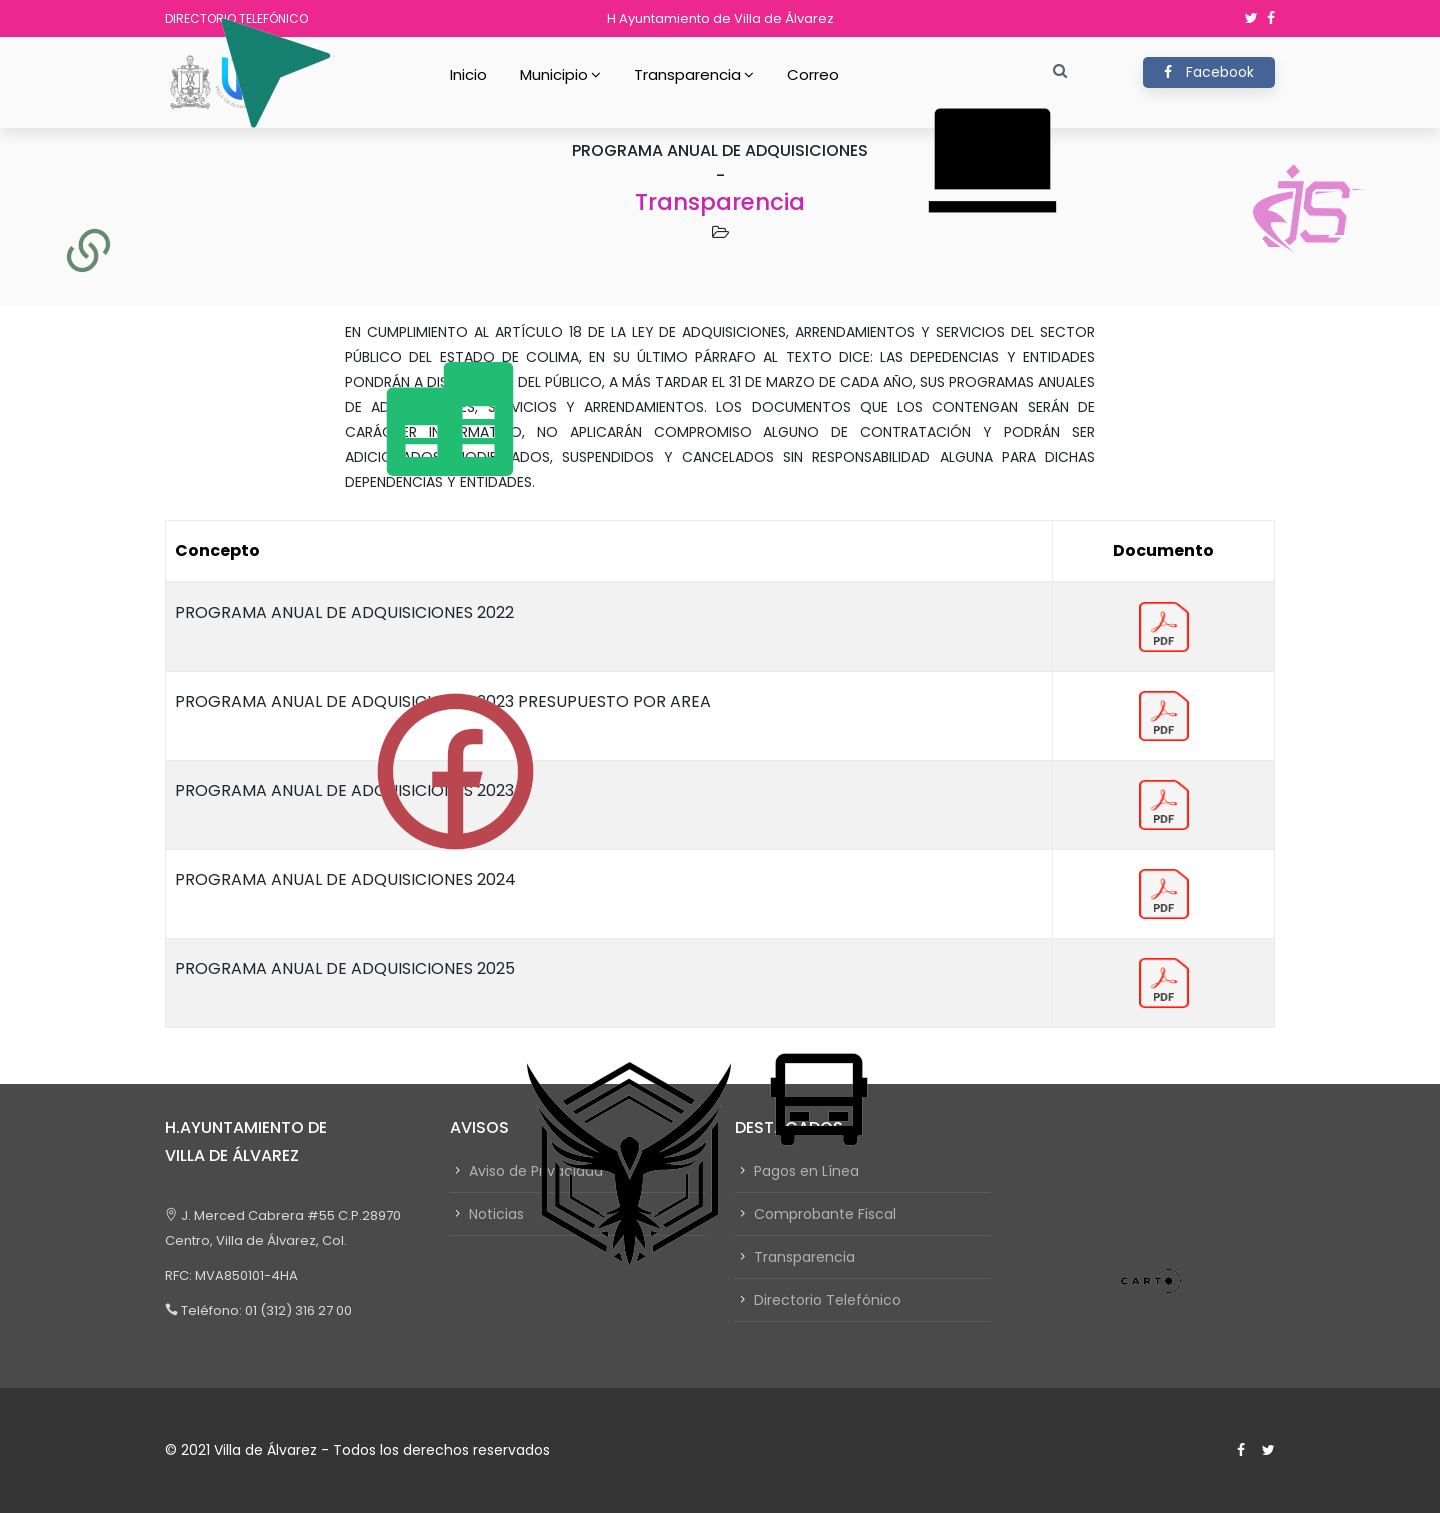 Image resolution: width=1440 pixels, height=1513 pixels. What do you see at coordinates (629, 1164) in the screenshot?
I see `stackhawk application security testing platform logo` at bounding box center [629, 1164].